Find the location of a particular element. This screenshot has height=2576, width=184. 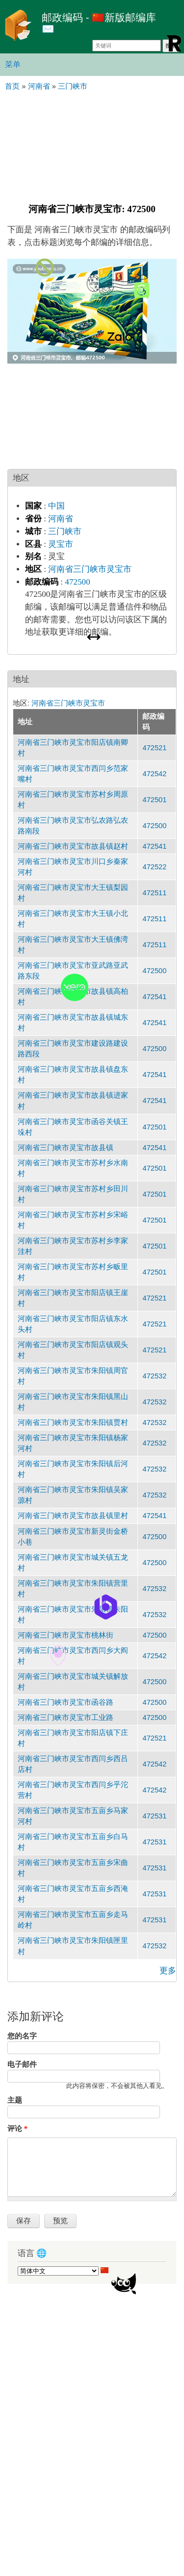

open Zalo messaging app is located at coordinates (120, 337).